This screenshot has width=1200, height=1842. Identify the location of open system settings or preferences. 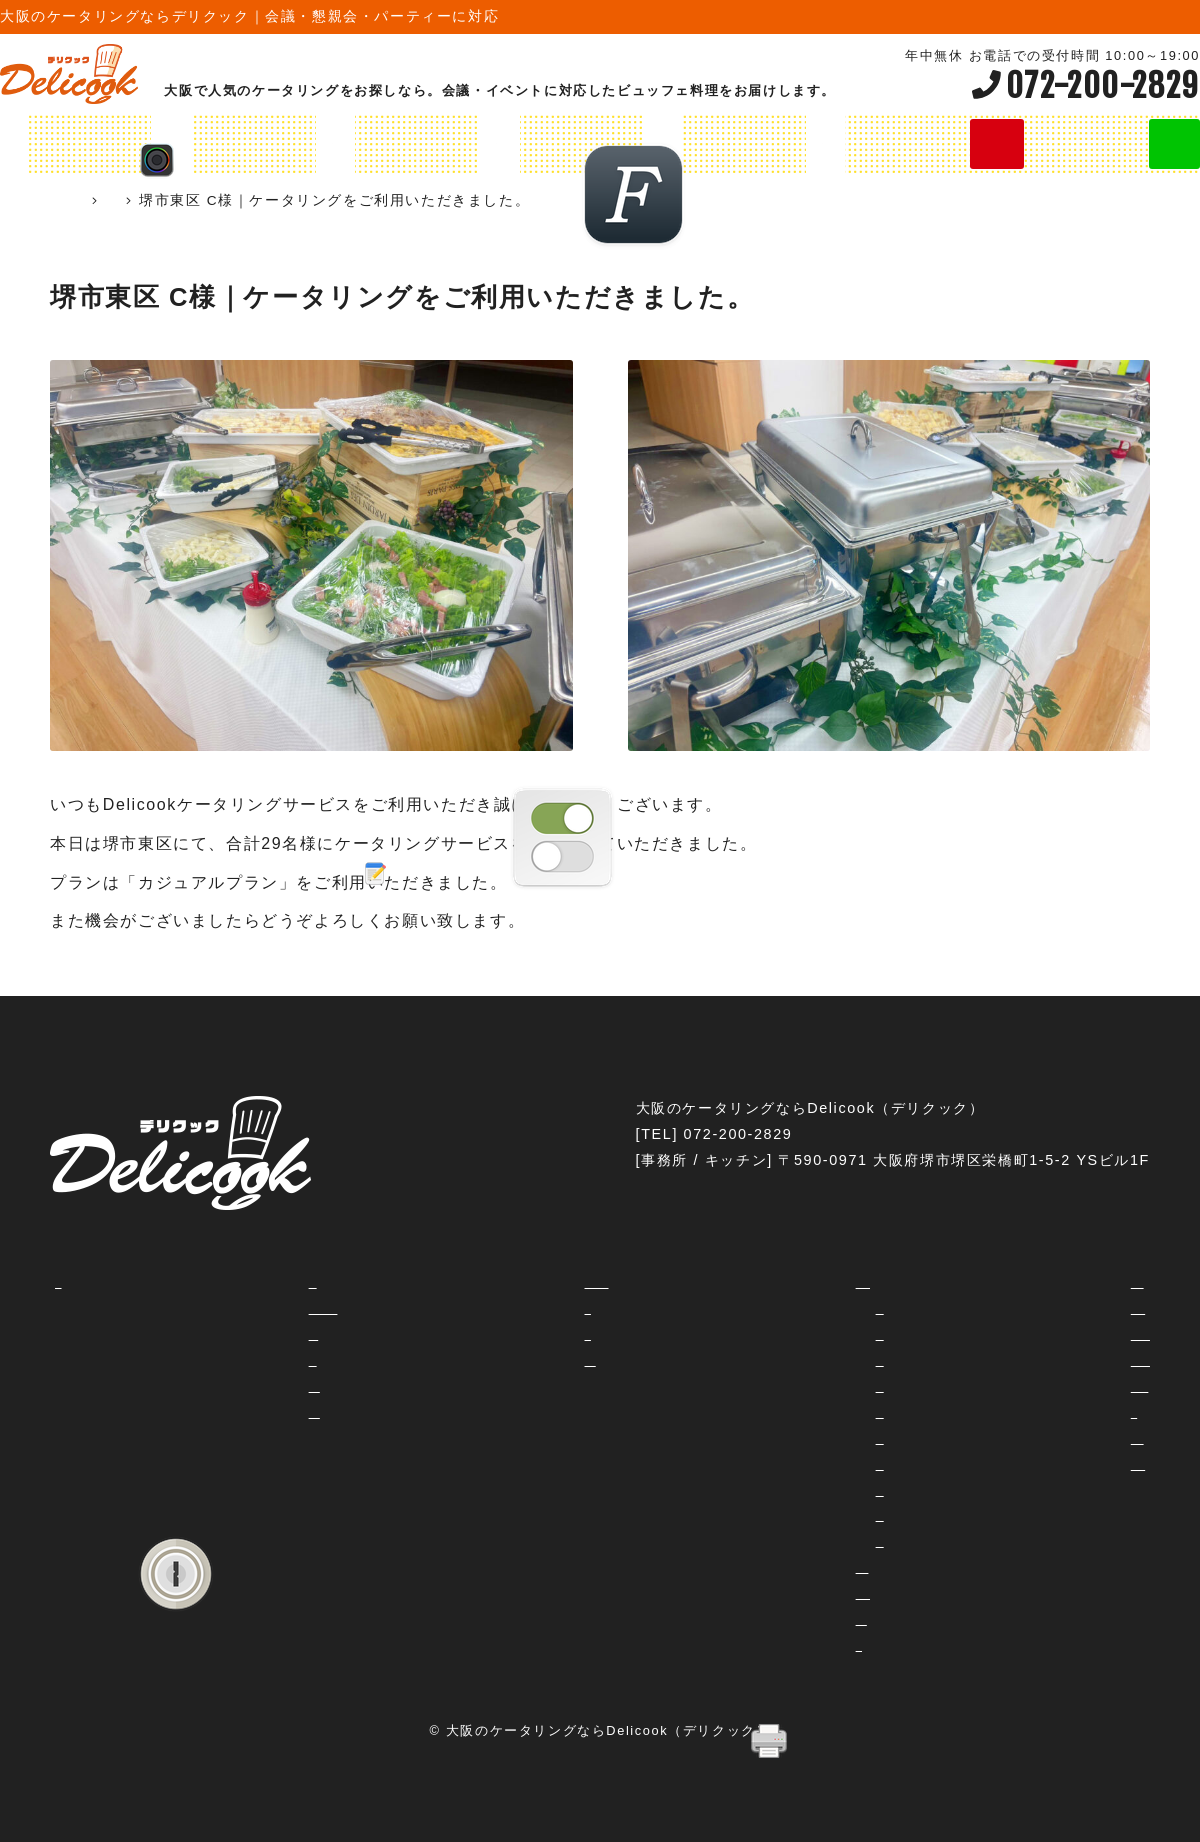
(562, 837).